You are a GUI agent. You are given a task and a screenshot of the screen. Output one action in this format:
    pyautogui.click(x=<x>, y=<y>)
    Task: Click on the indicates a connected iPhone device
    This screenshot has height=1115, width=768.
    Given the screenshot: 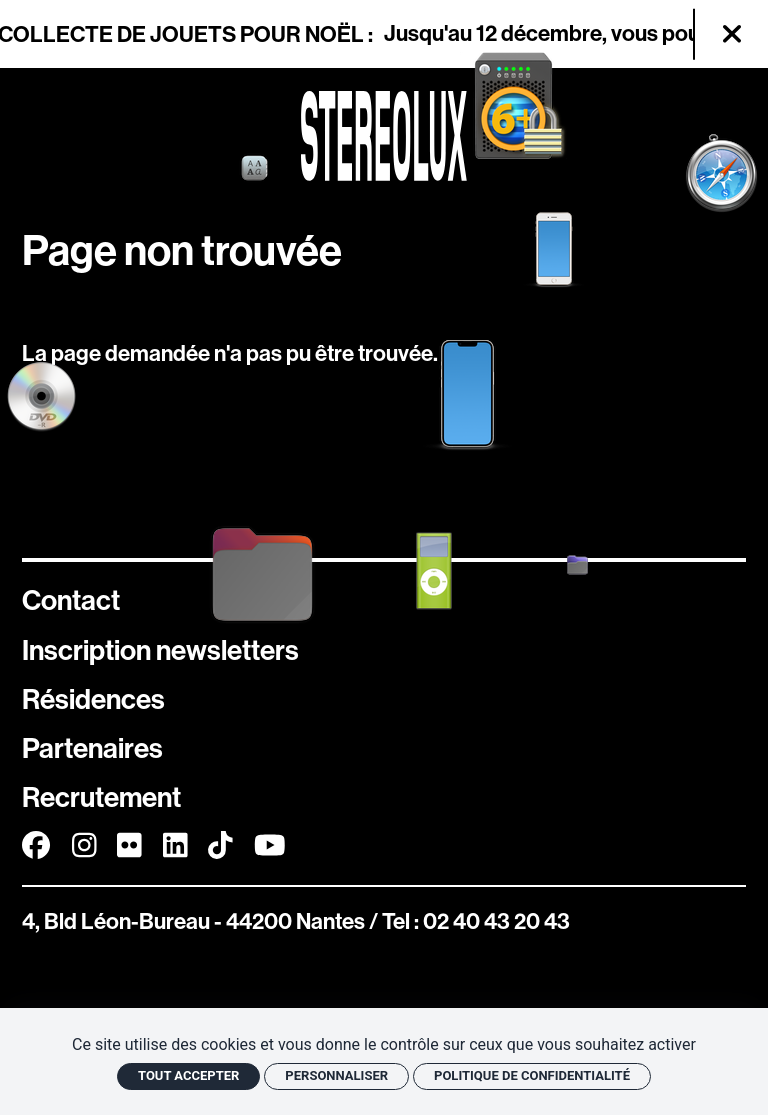 What is the action you would take?
    pyautogui.click(x=554, y=250)
    